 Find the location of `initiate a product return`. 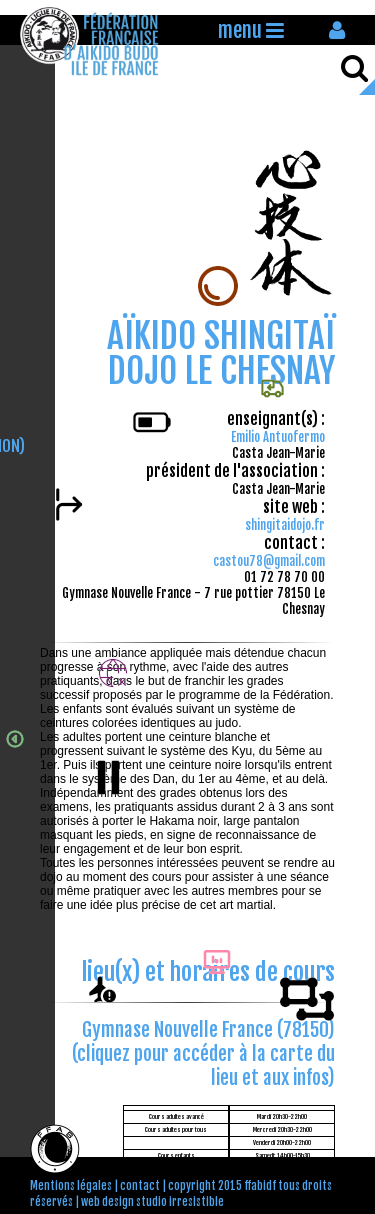

initiate a product return is located at coordinates (272, 388).